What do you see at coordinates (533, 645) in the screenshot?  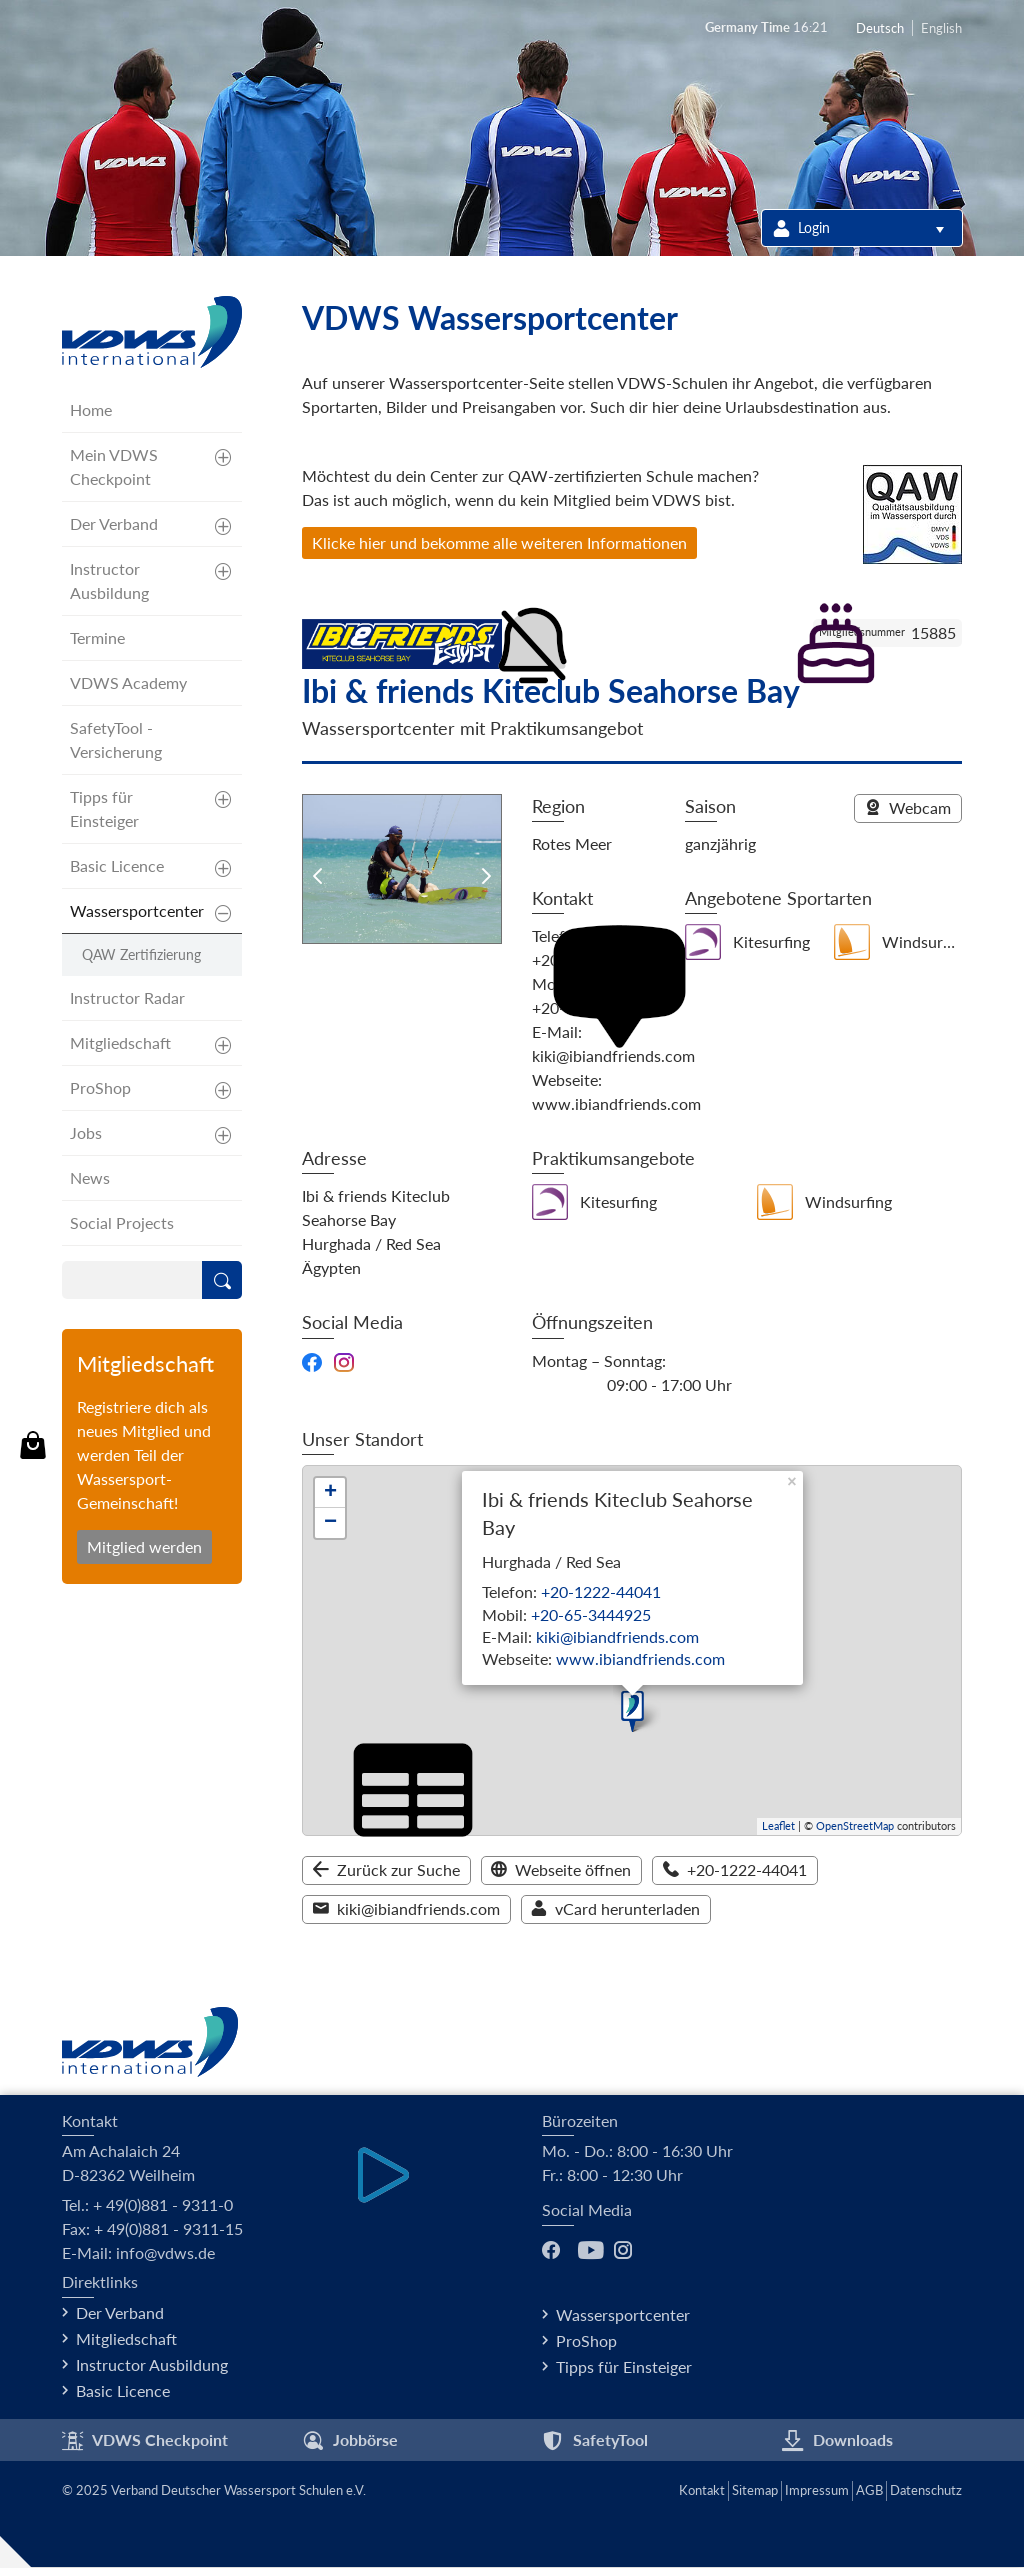 I see `mute notifications` at bounding box center [533, 645].